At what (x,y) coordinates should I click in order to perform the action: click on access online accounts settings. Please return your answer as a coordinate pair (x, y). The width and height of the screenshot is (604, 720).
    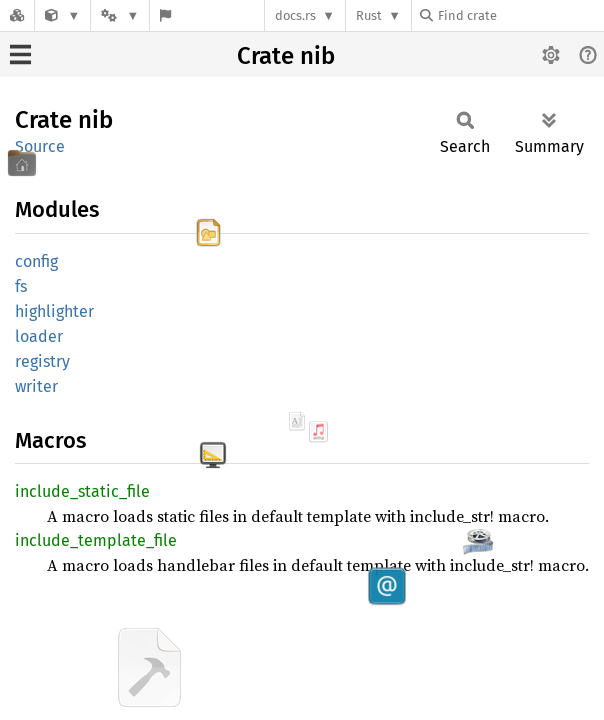
    Looking at the image, I should click on (387, 586).